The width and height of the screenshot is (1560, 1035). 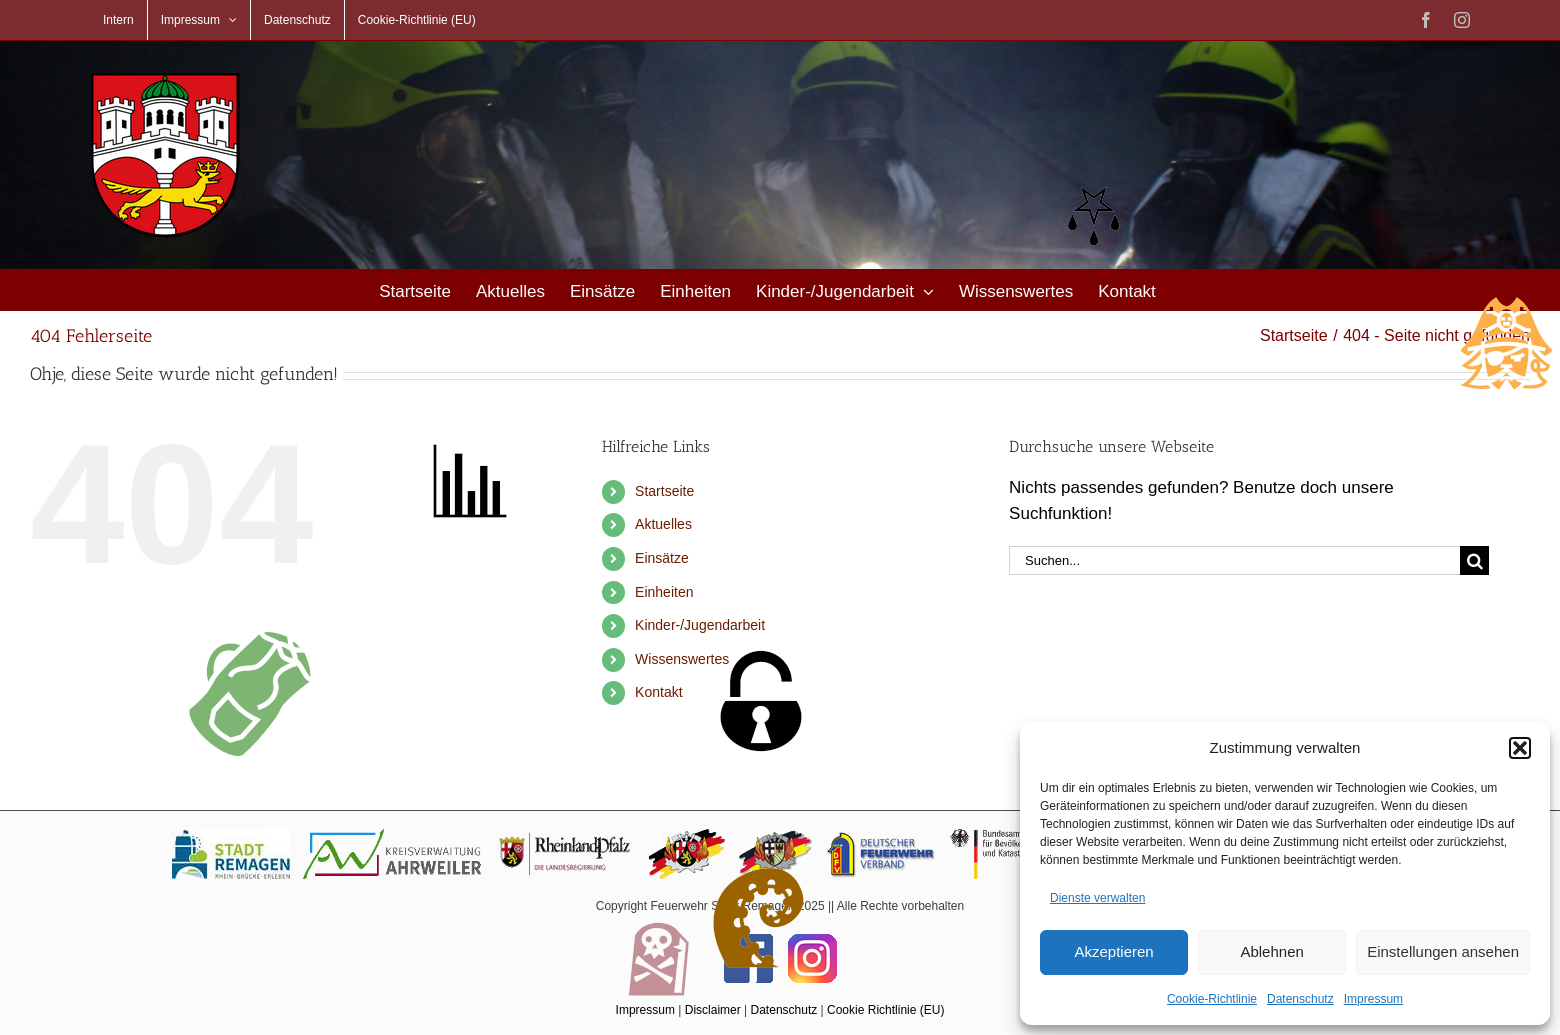 I want to click on select pirate captain character or avatar, so click(x=1506, y=343).